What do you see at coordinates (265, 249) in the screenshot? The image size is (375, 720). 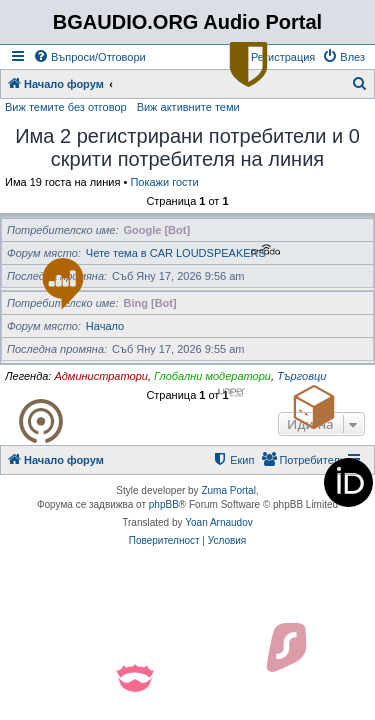 I see `omada cloud logo` at bounding box center [265, 249].